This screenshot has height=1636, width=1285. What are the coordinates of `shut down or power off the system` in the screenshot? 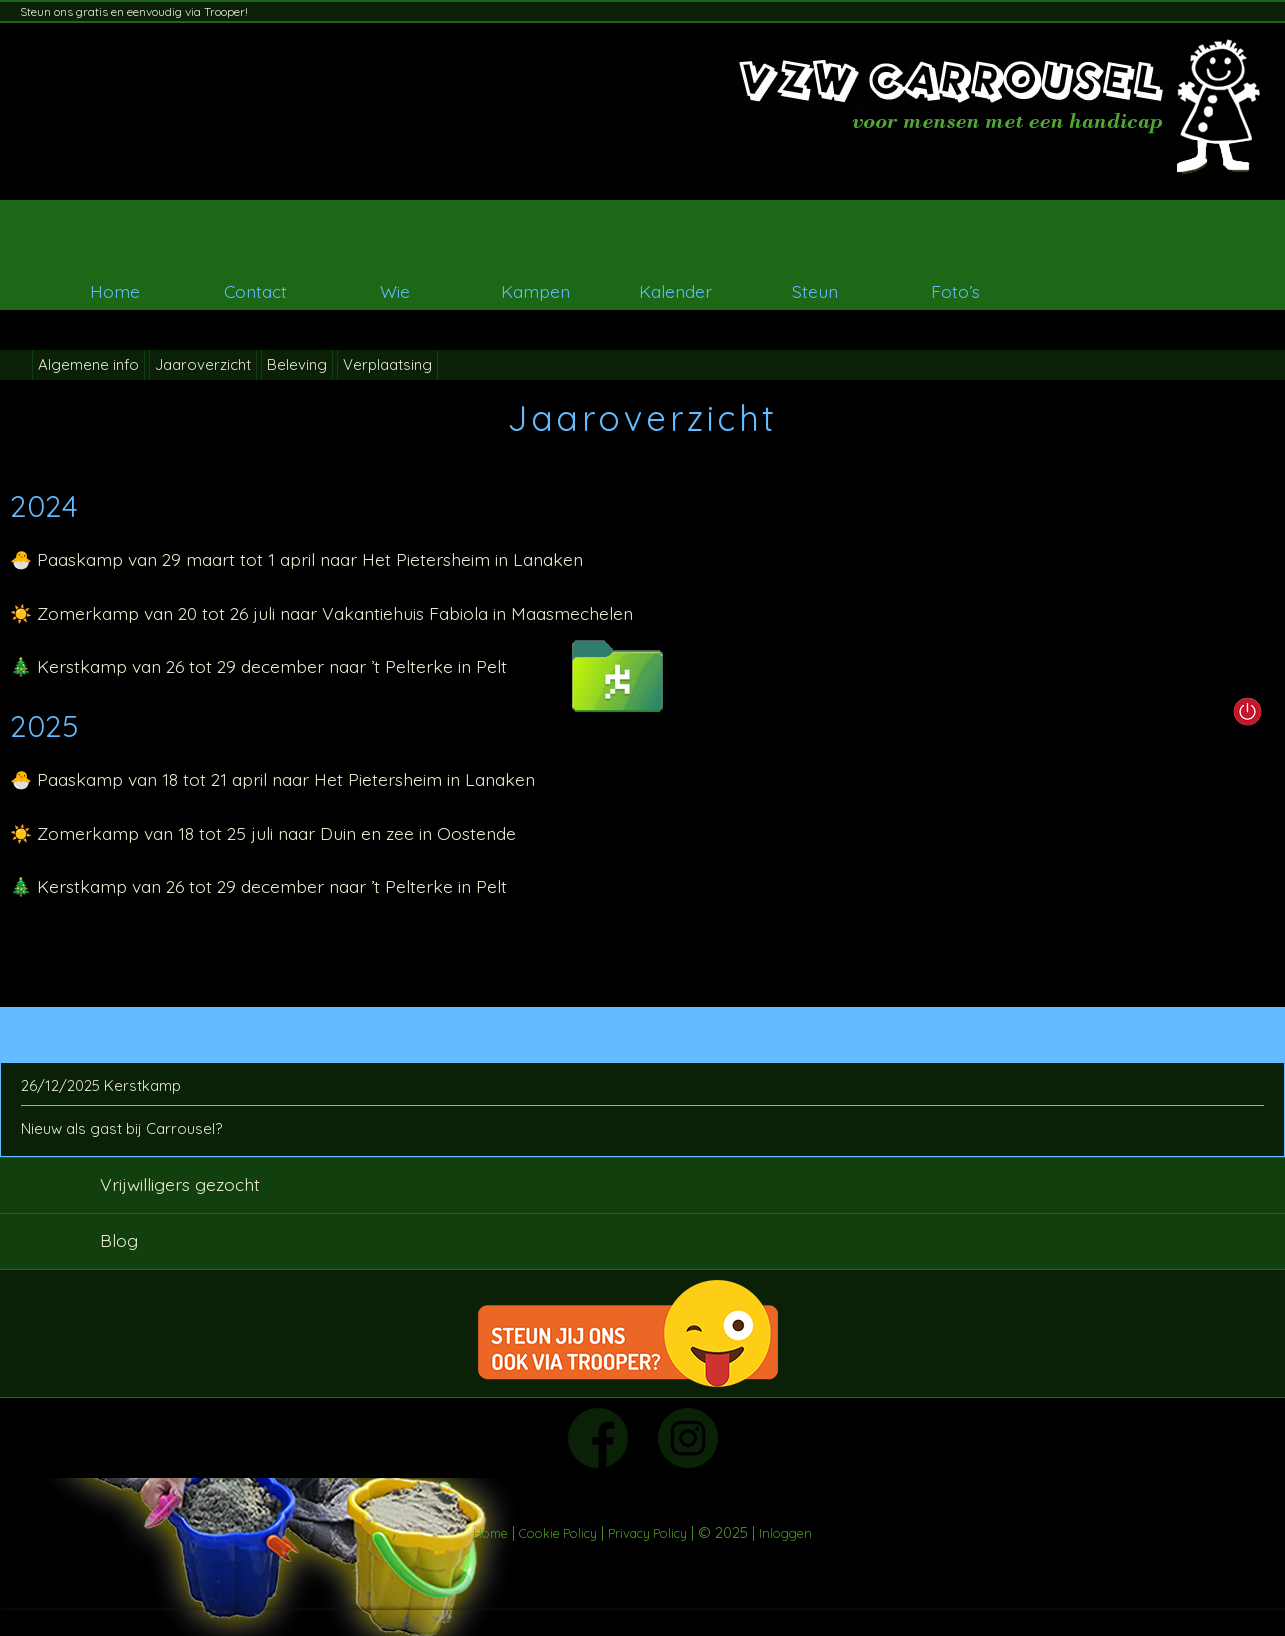 It's located at (1247, 711).